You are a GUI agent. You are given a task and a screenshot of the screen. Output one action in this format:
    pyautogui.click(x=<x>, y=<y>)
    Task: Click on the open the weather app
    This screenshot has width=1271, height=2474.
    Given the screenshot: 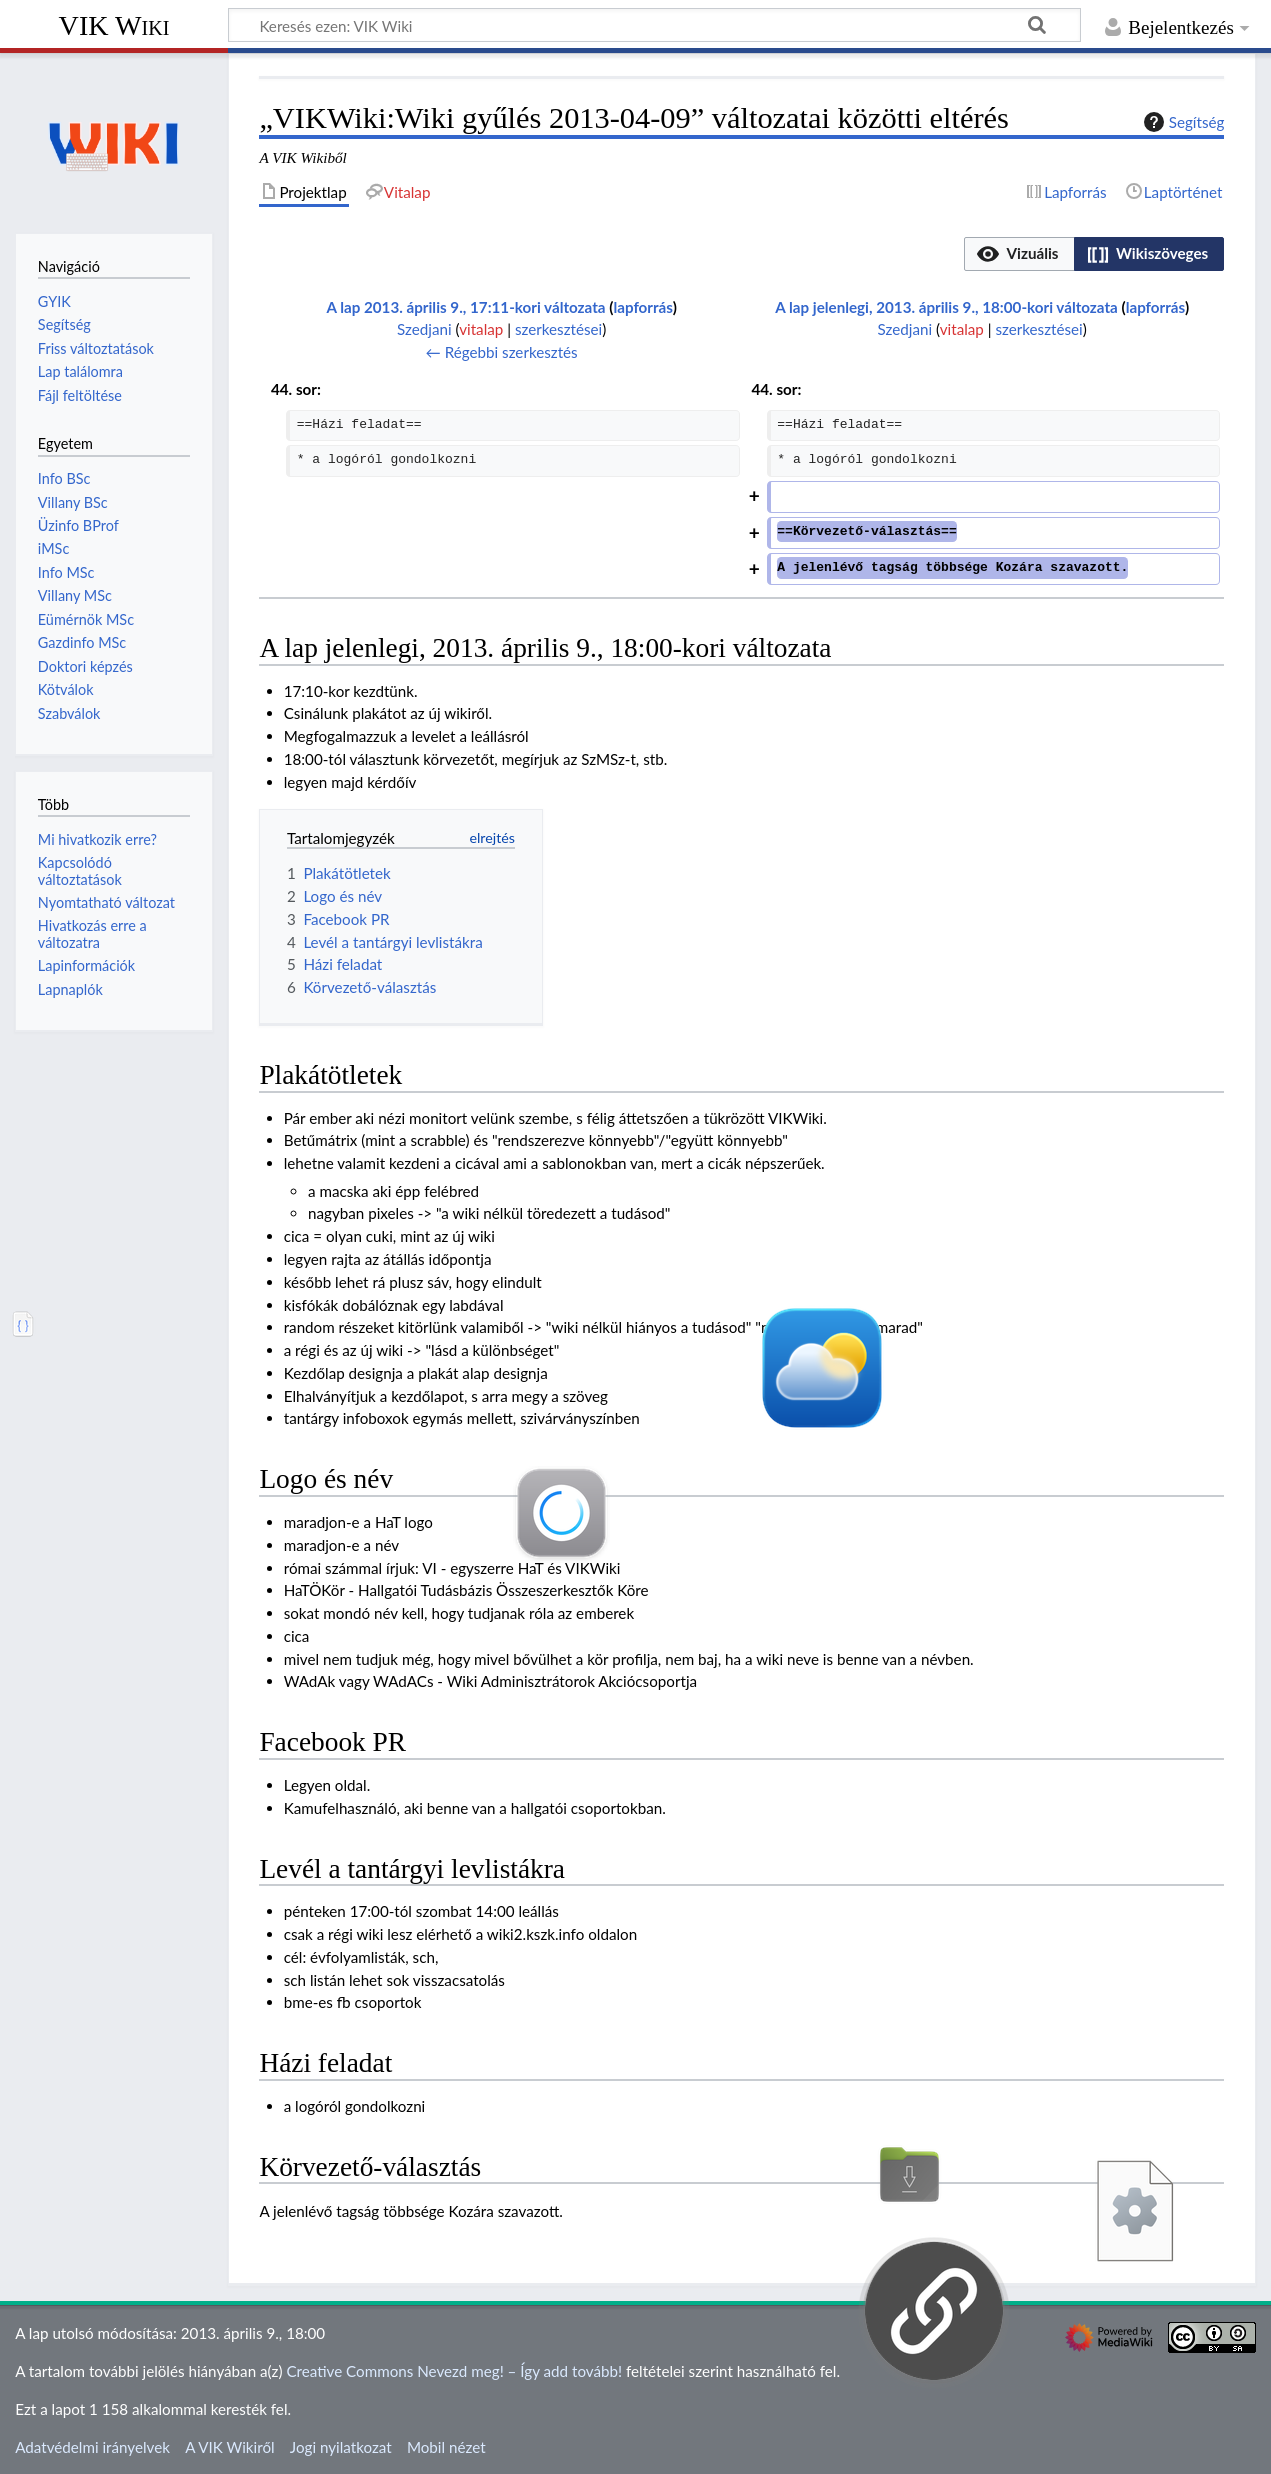 What is the action you would take?
    pyautogui.click(x=822, y=1368)
    